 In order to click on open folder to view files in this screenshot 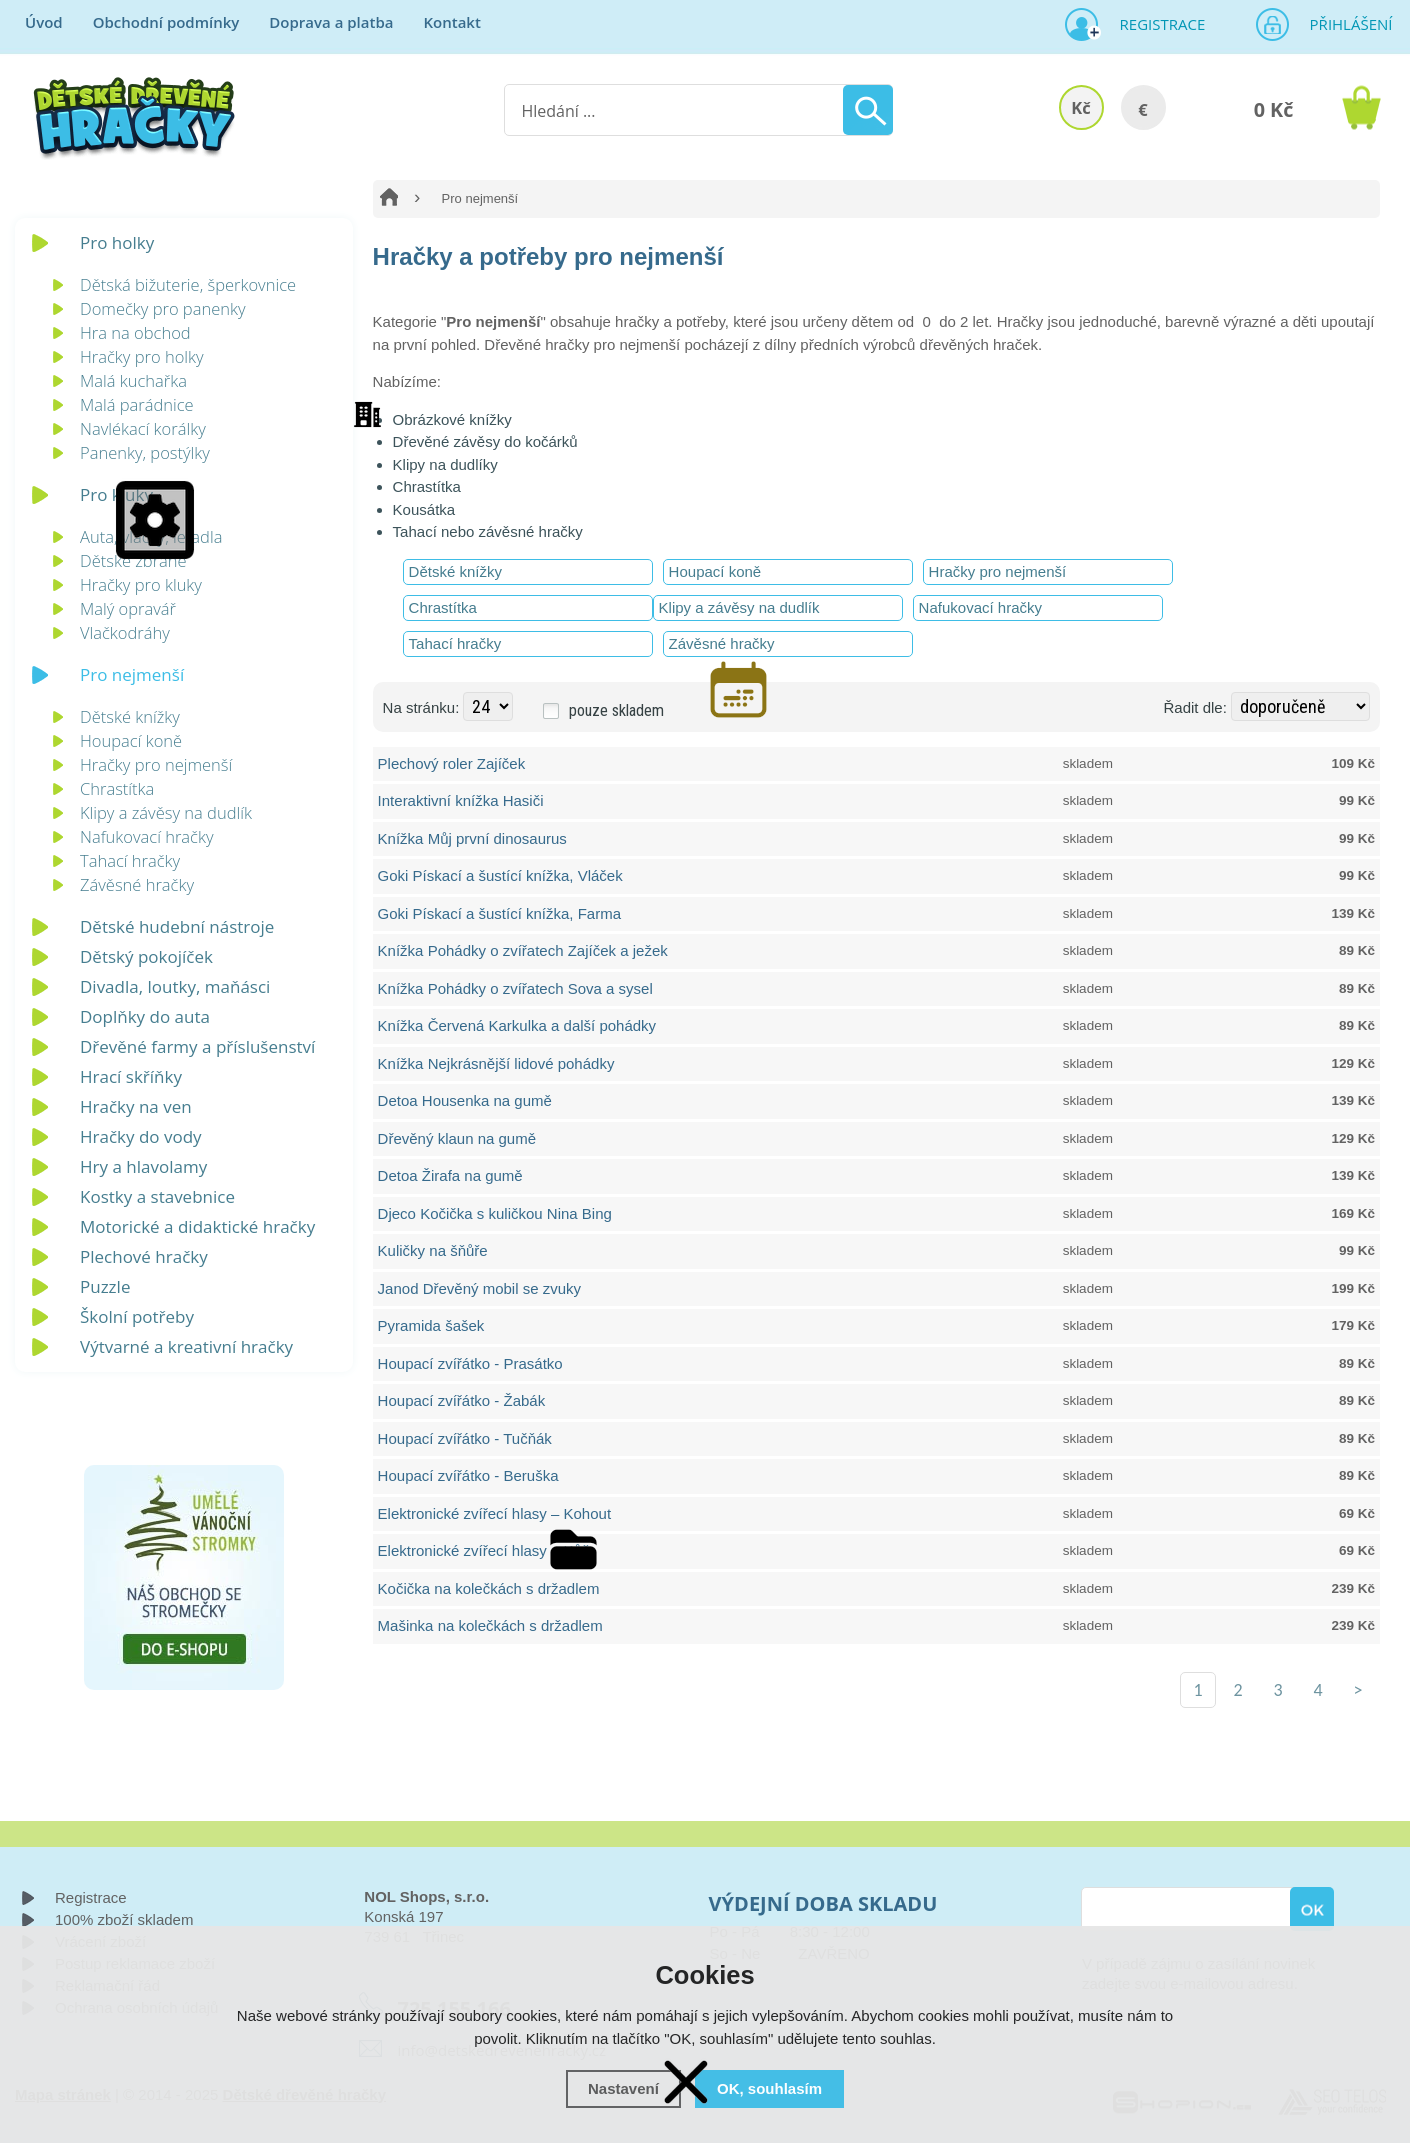, I will do `click(573, 1549)`.